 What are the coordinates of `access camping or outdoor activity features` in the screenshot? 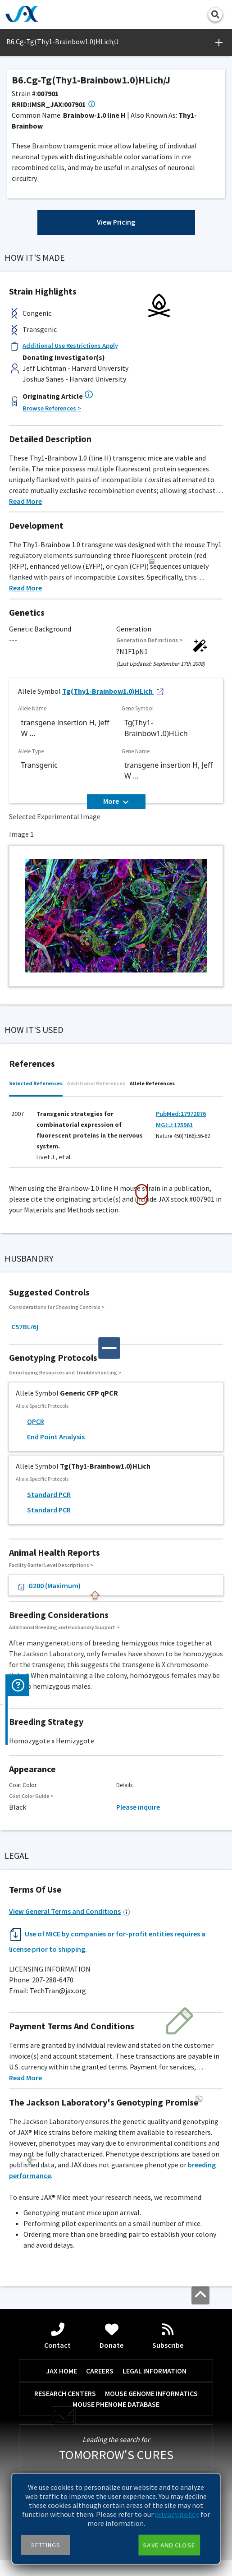 It's located at (159, 305).